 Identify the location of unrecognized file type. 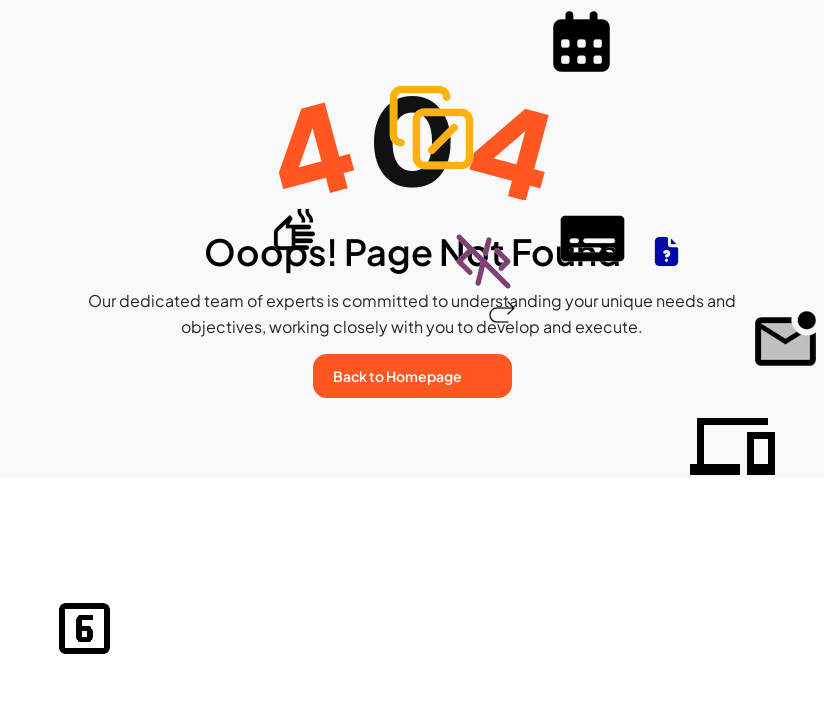
(666, 251).